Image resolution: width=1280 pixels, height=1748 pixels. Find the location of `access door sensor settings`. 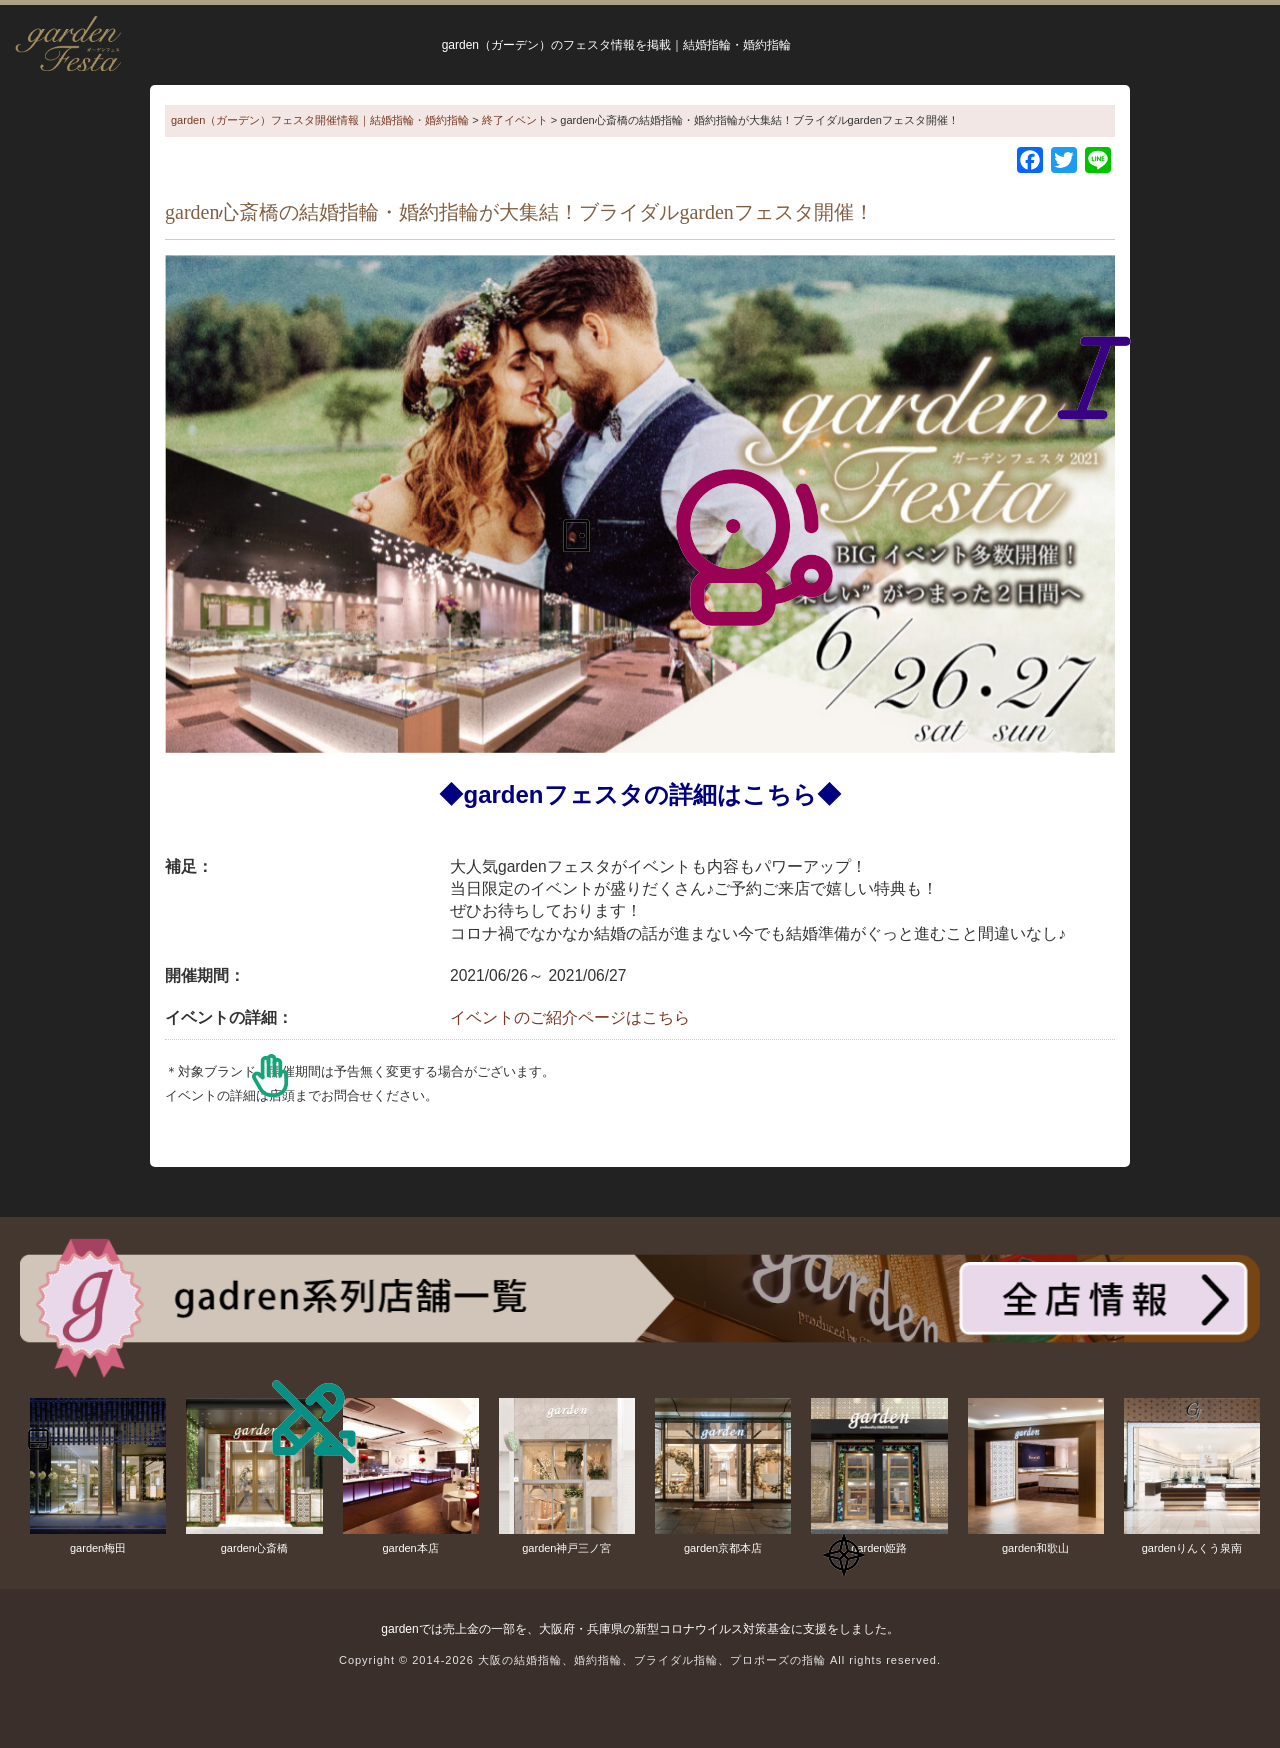

access door sensor settings is located at coordinates (576, 535).